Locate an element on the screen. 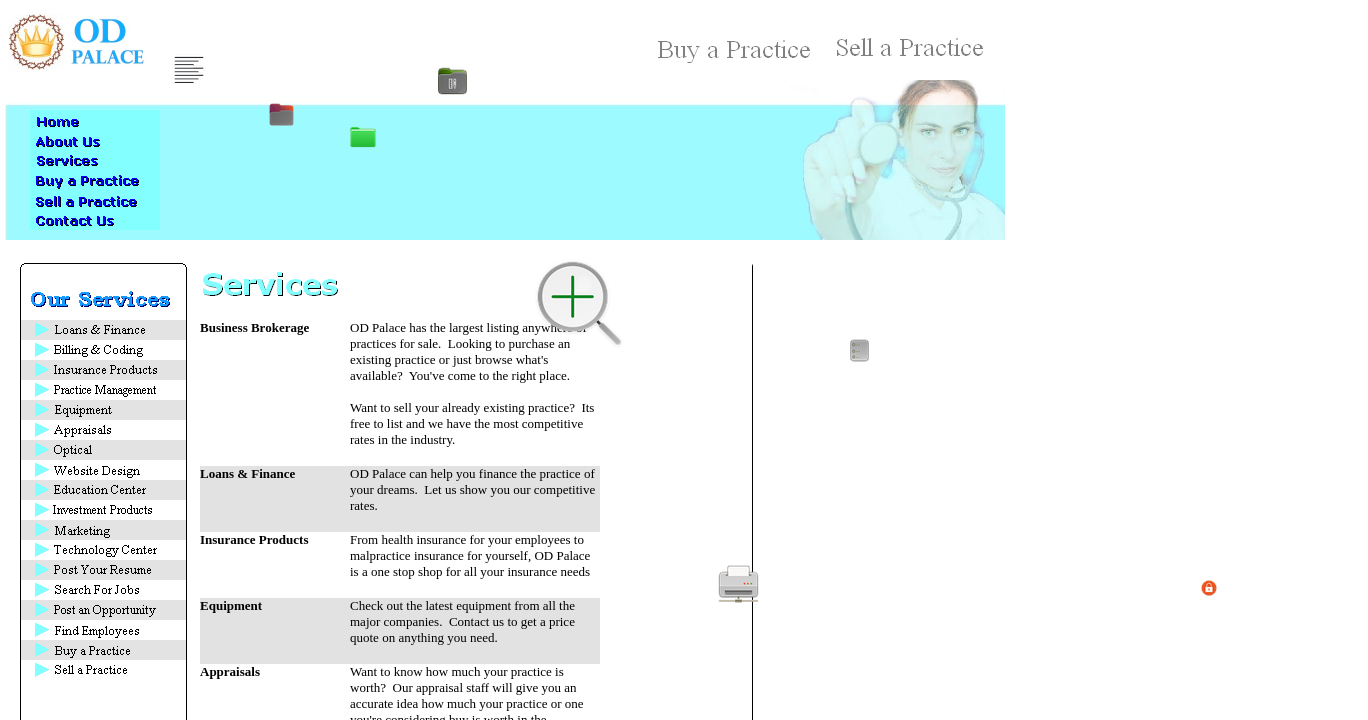 This screenshot has height=720, width=1368. zoom to fit content within the visible area is located at coordinates (578, 302).